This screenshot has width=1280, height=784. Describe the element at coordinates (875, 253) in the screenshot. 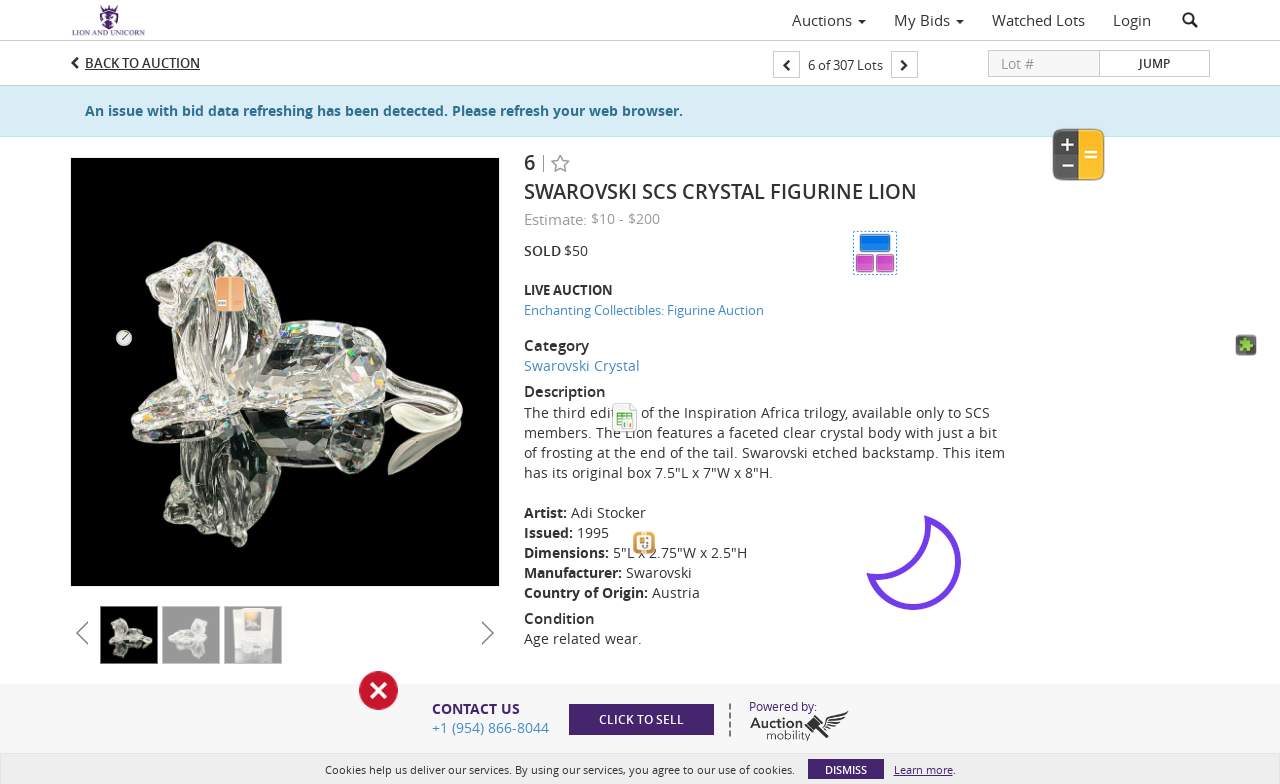

I see `select all items in the current view` at that location.